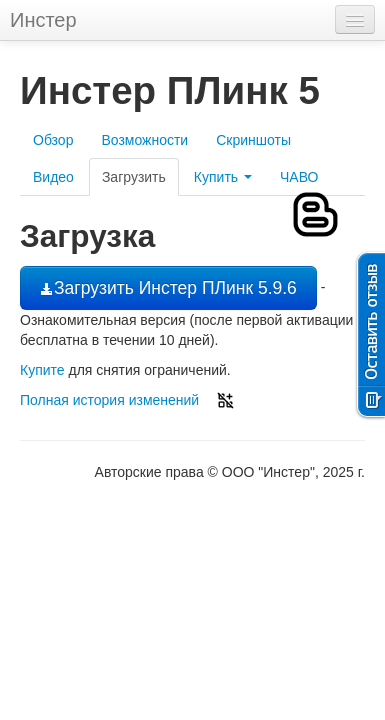 The width and height of the screenshot is (385, 720). I want to click on apps or widgets are disabled, so click(225, 400).